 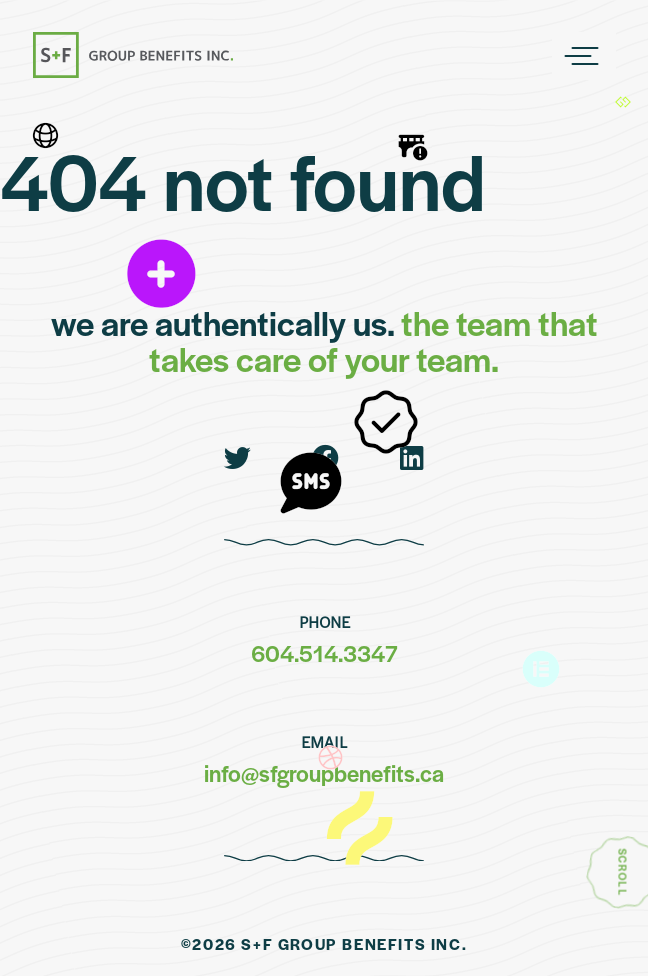 What do you see at coordinates (359, 828) in the screenshot?
I see `hotjar analytics and feedback tool logo` at bounding box center [359, 828].